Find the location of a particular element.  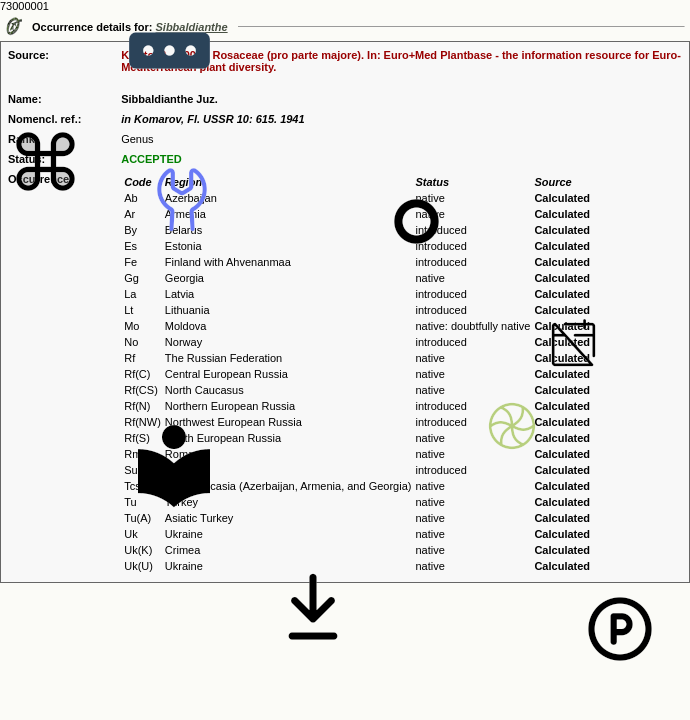

visit Product Hunt website is located at coordinates (620, 629).